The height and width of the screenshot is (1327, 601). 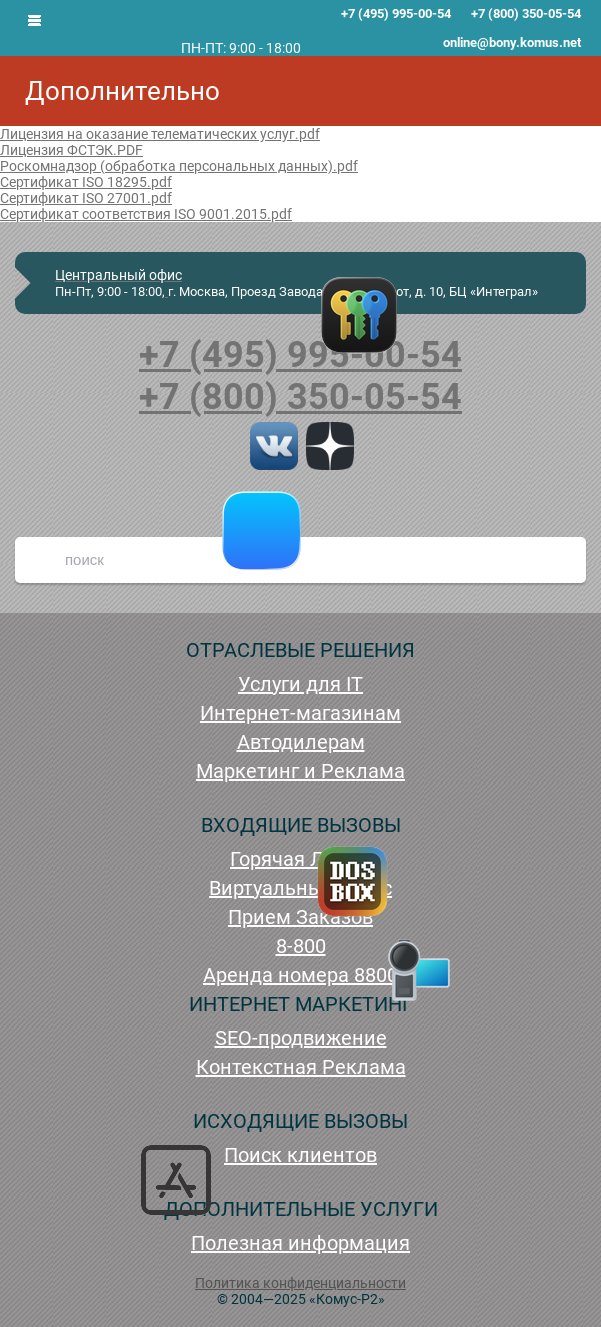 What do you see at coordinates (419, 970) in the screenshot?
I see `access video recording device settings` at bounding box center [419, 970].